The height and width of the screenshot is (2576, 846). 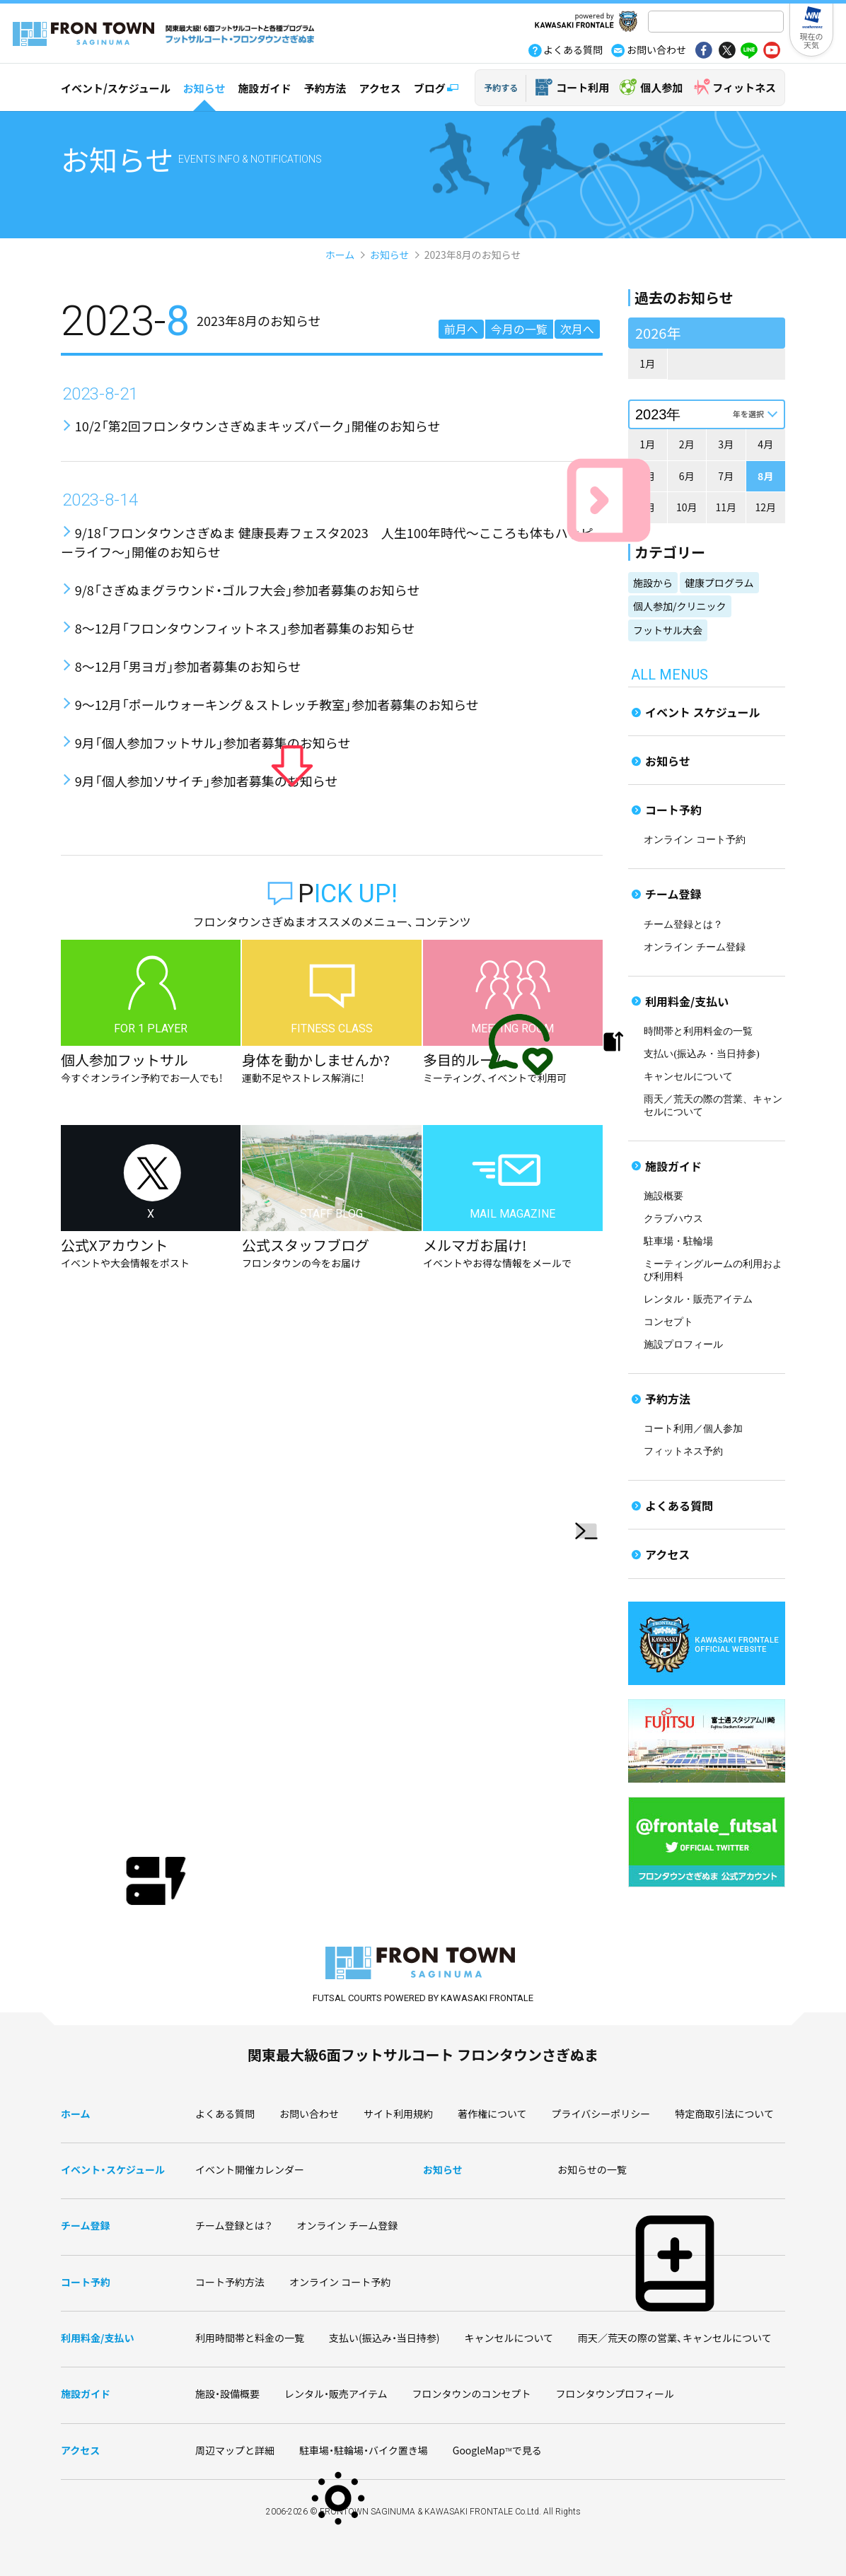 I want to click on open the command line terminal, so click(x=586, y=1531).